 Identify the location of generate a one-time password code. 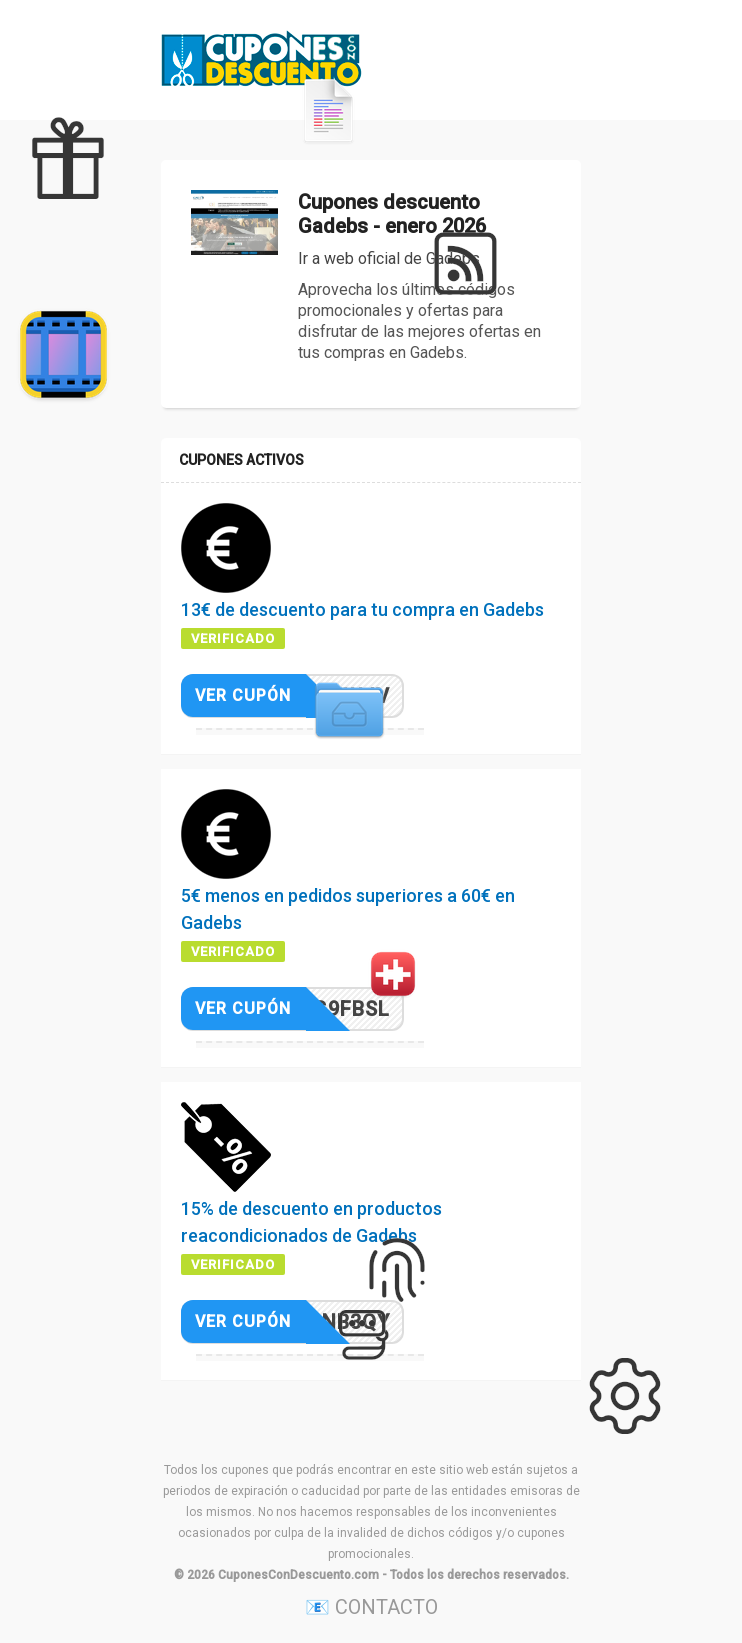
(365, 1336).